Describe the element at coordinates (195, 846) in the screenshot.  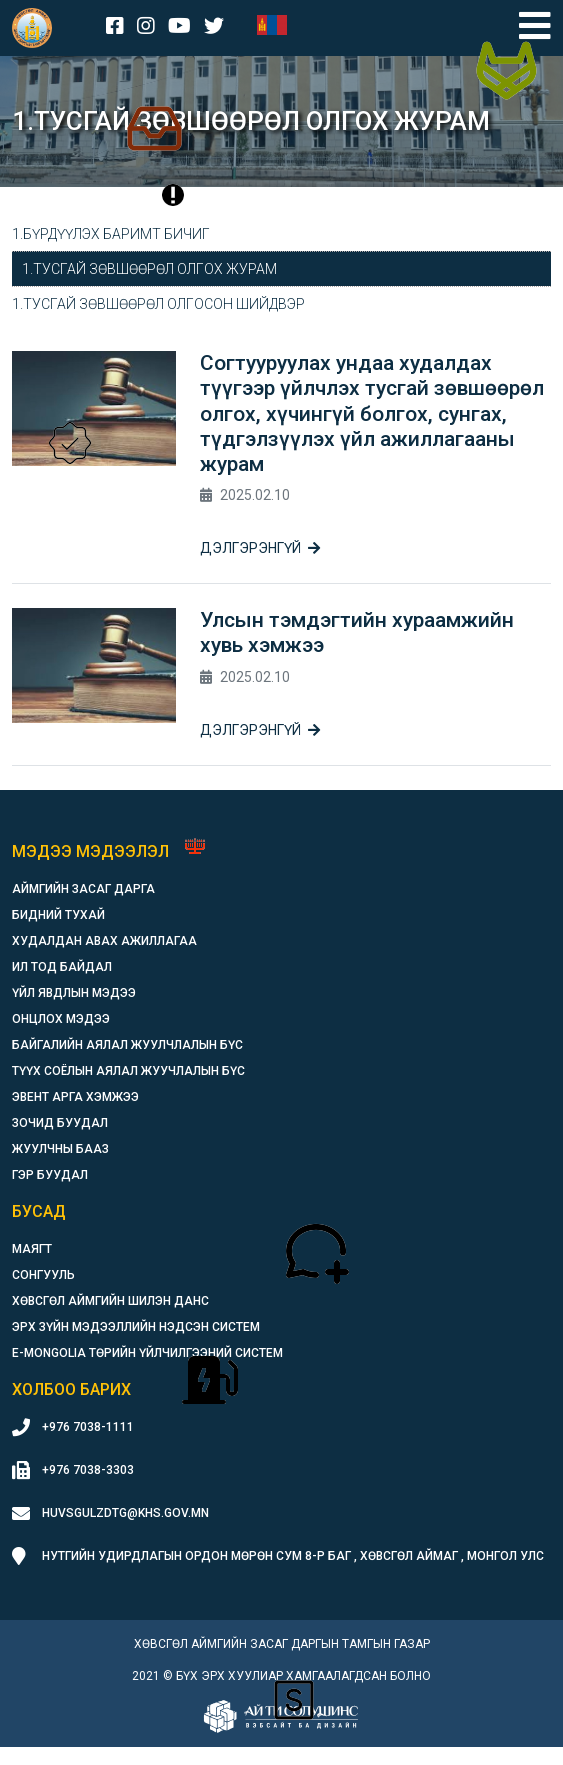
I see `indicates Hanukkah-related content or events` at that location.